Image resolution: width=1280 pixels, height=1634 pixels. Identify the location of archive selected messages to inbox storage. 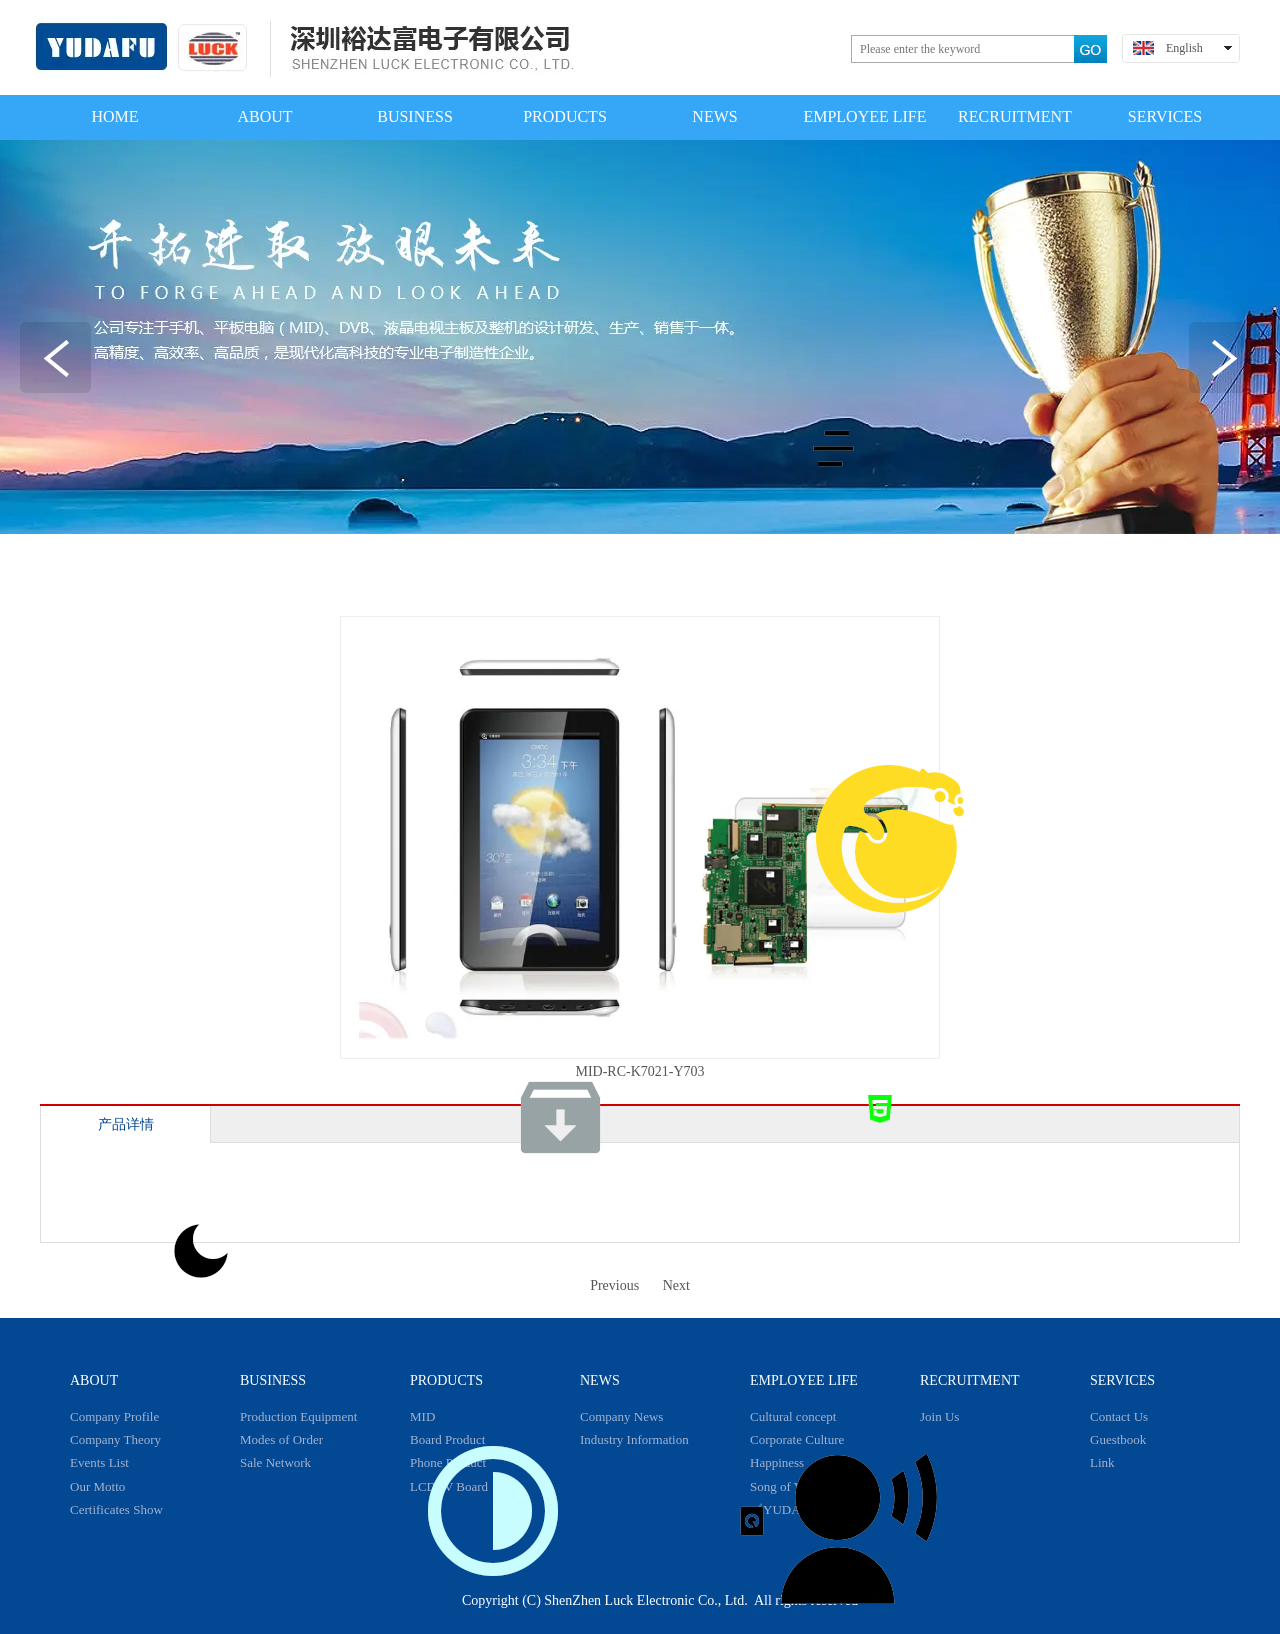
(560, 1117).